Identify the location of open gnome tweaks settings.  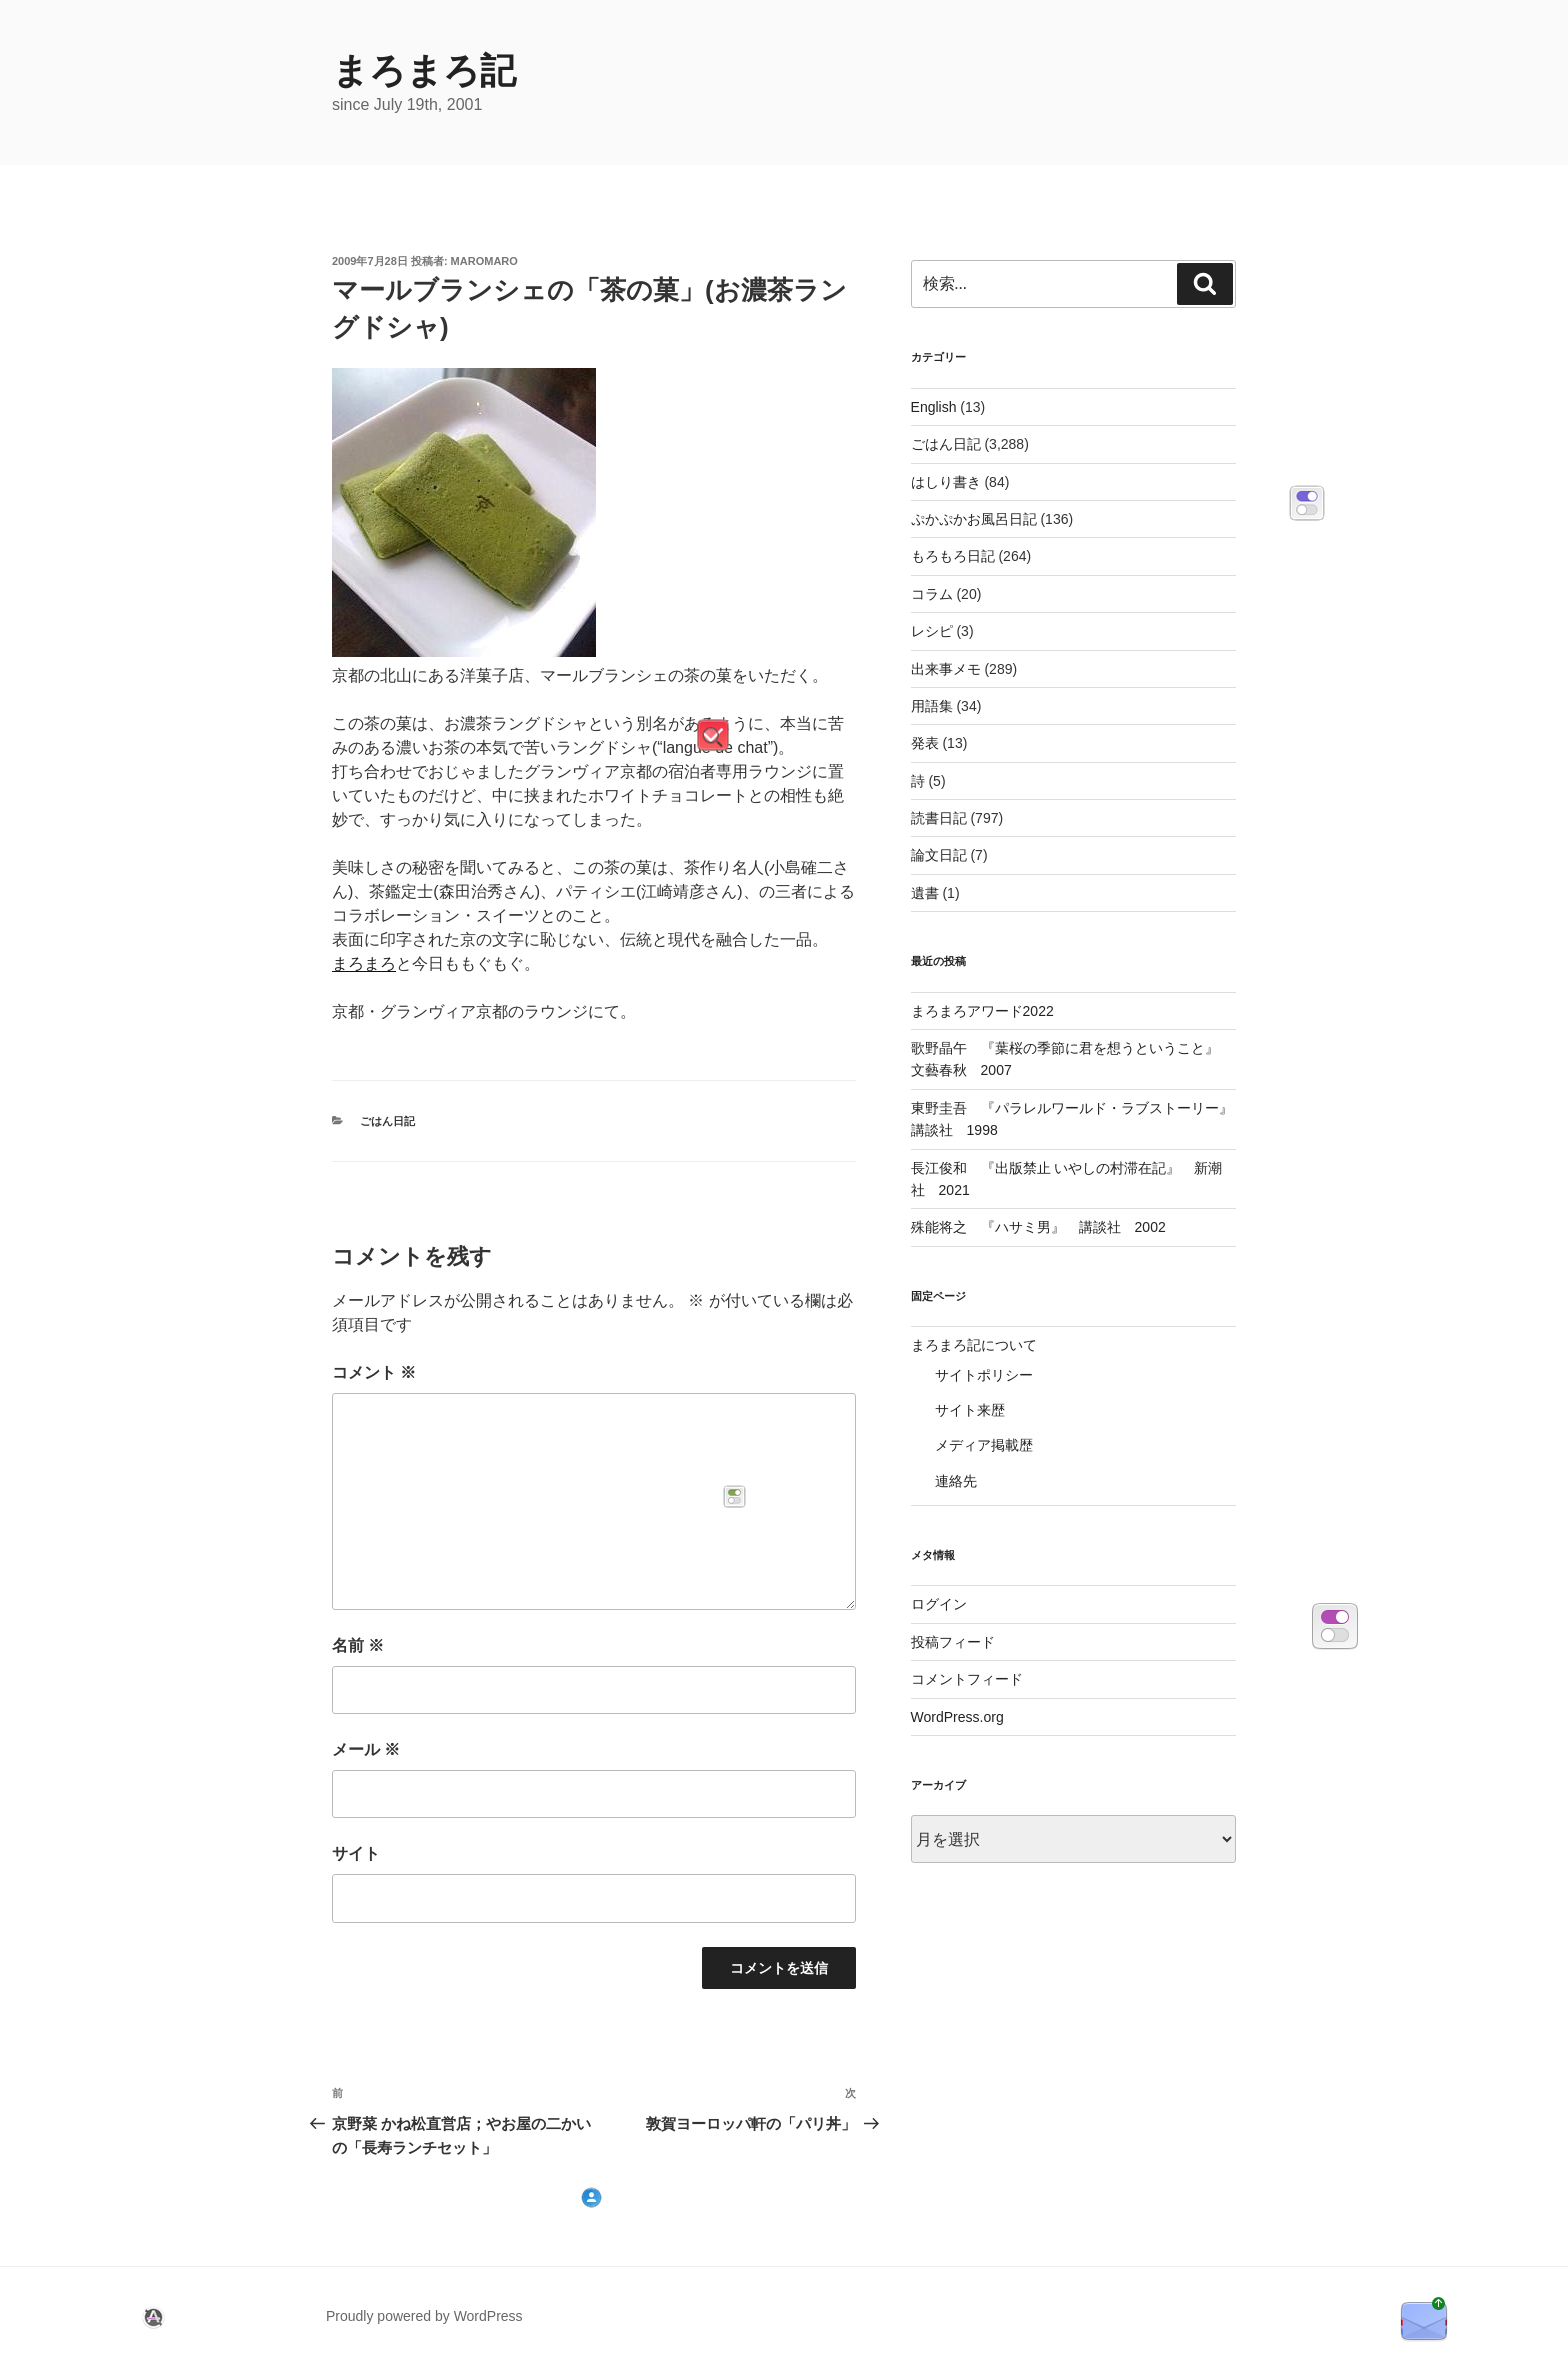
(1307, 503).